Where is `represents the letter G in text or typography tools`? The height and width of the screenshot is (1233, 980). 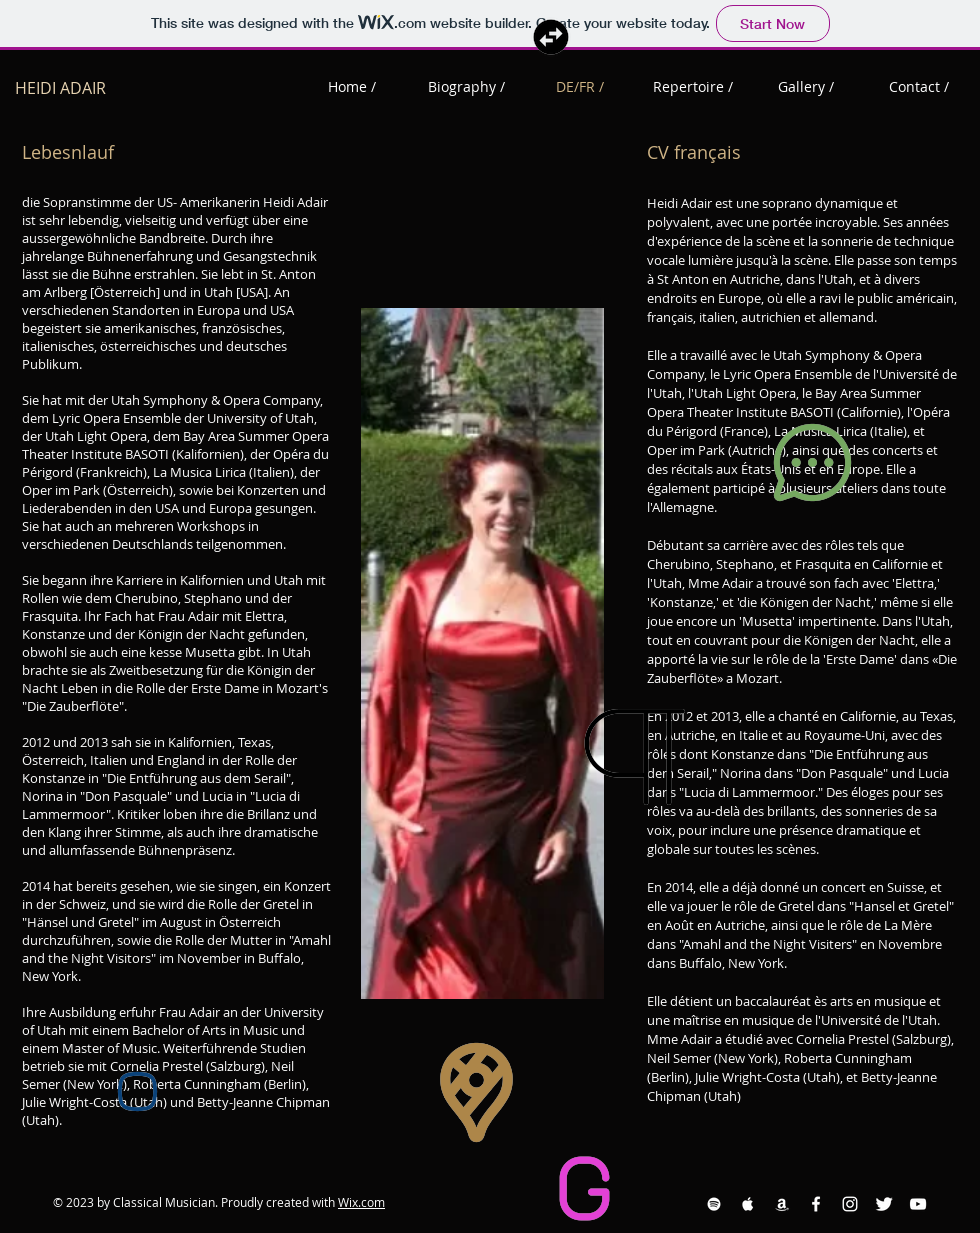 represents the letter G in text or typography tools is located at coordinates (584, 1188).